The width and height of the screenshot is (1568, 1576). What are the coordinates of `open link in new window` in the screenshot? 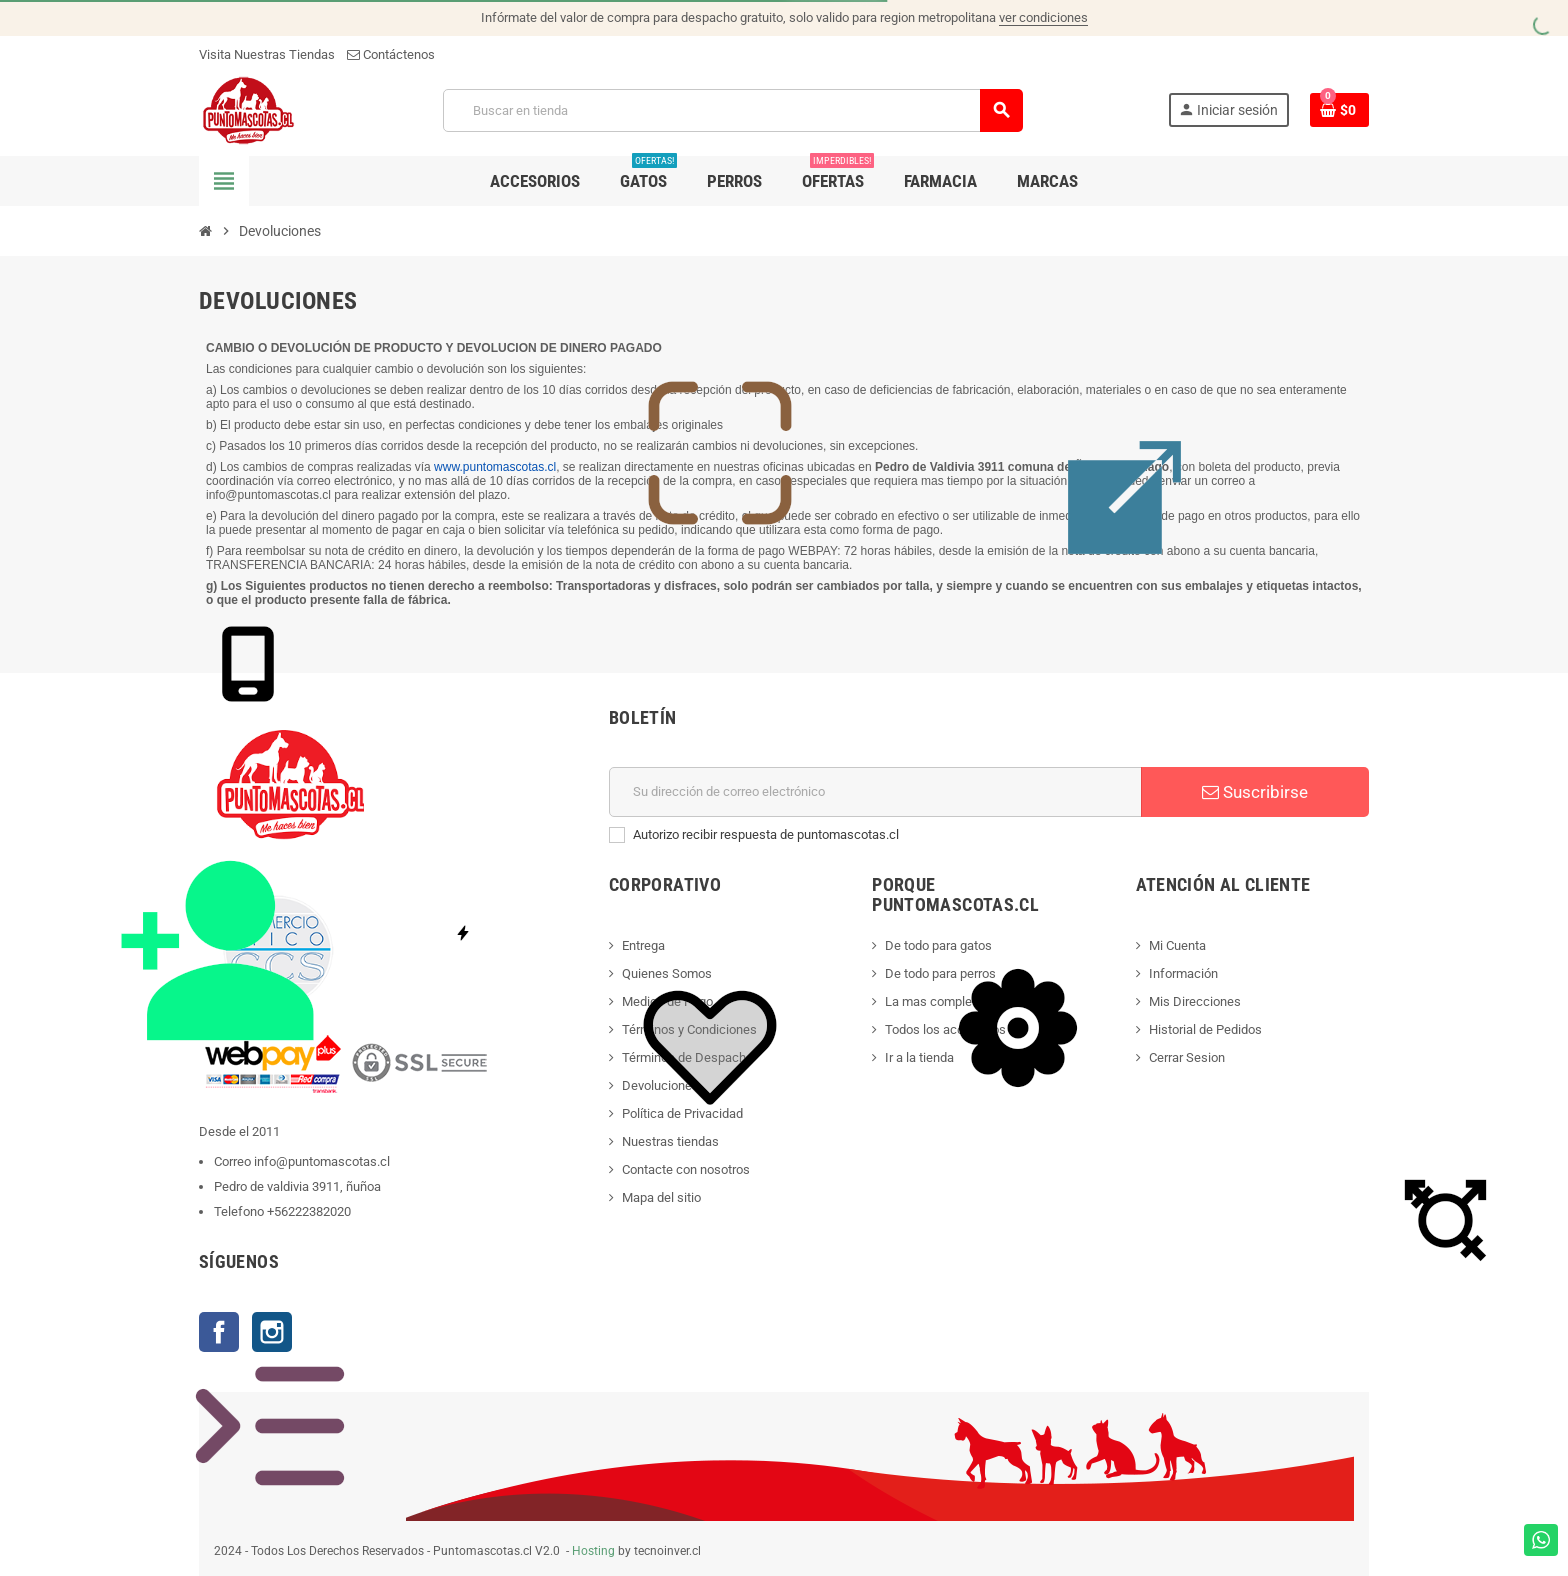 It's located at (1124, 497).